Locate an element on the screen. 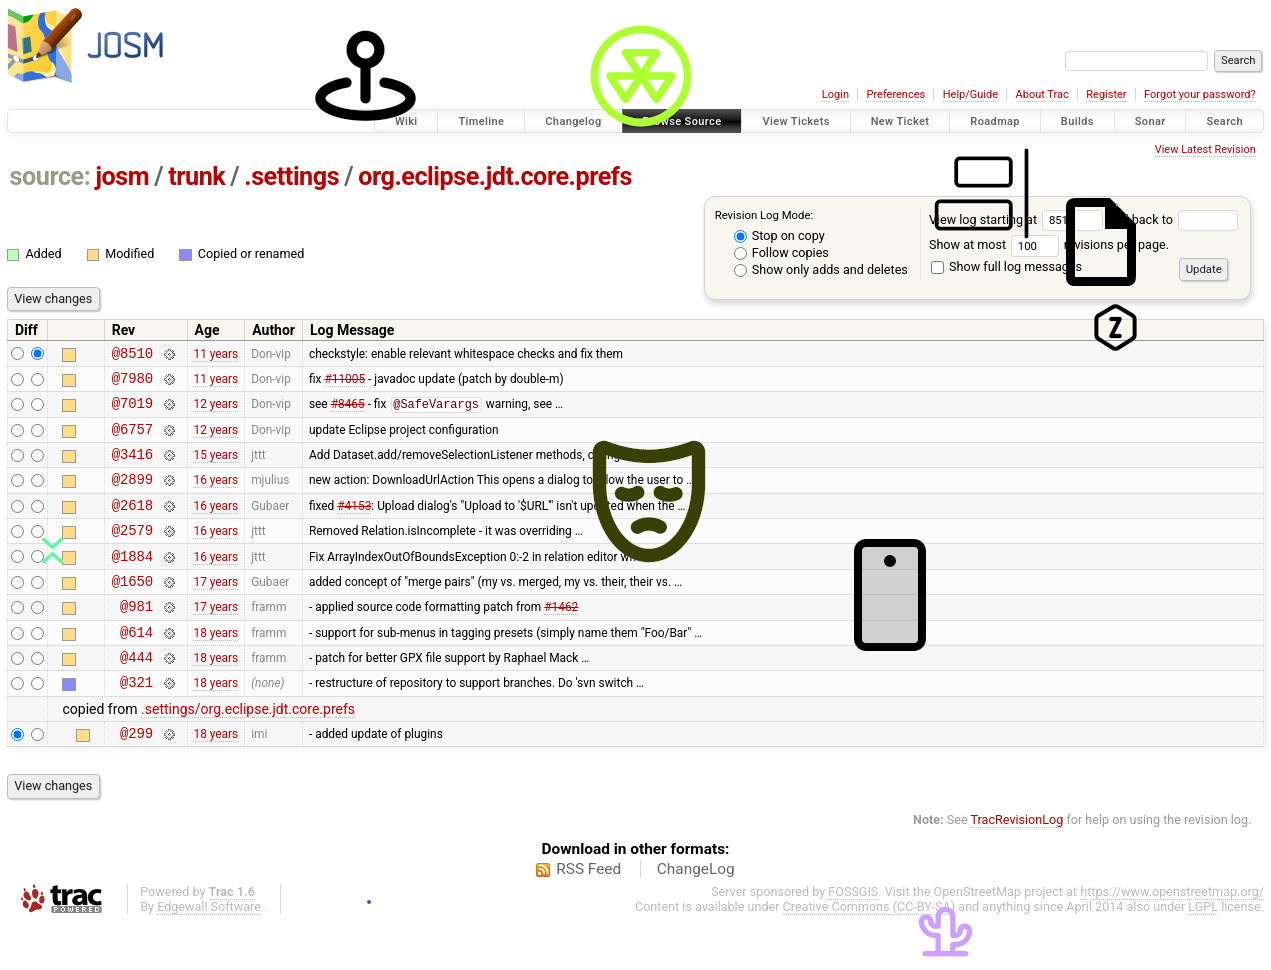 The width and height of the screenshot is (1271, 970). fallout shelter or nuclear safety indicator is located at coordinates (641, 76).